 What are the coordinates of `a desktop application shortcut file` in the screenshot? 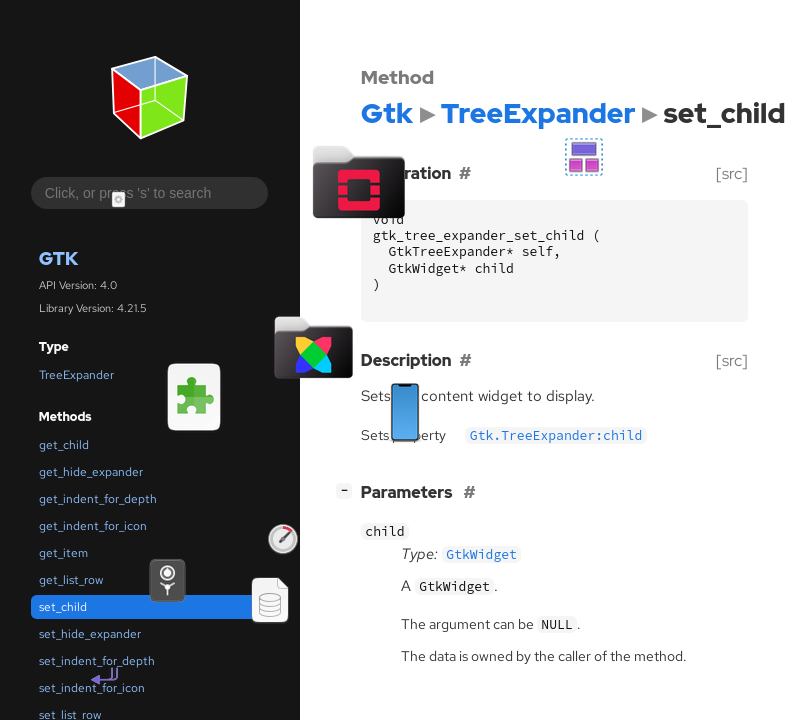 It's located at (118, 199).